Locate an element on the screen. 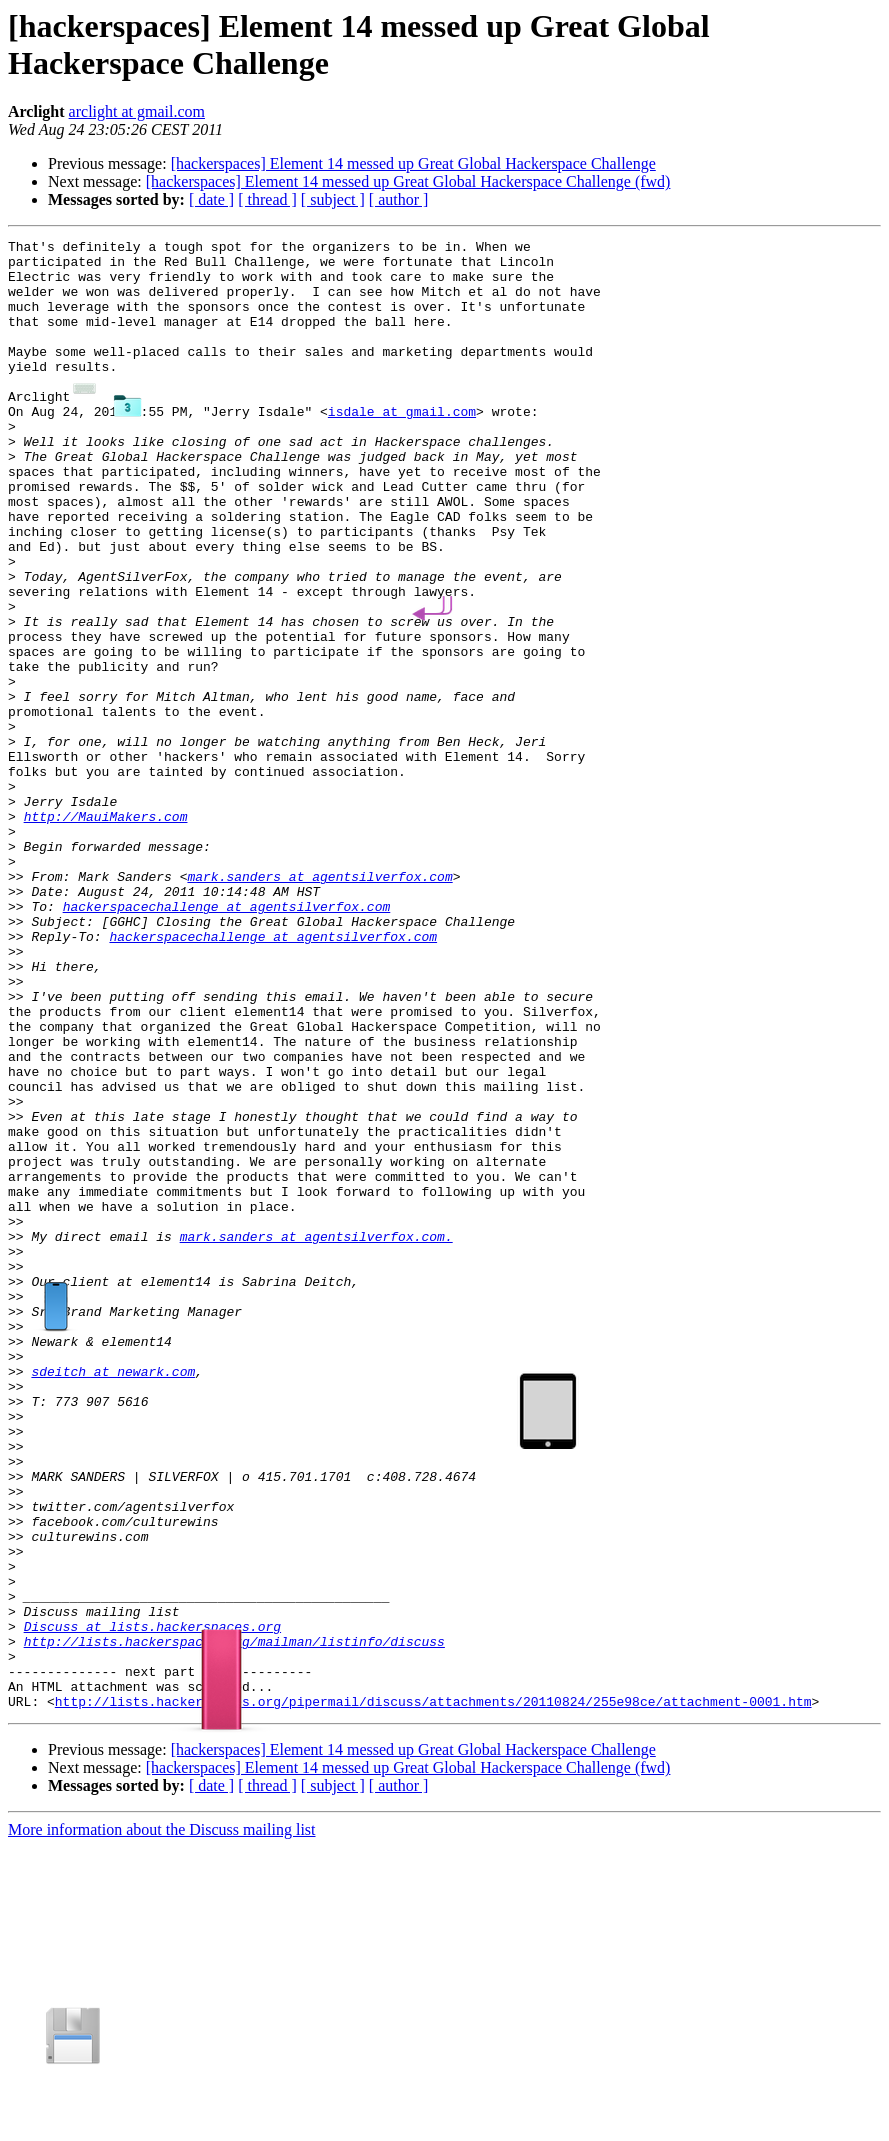  keyboard connected and ready is located at coordinates (84, 388).